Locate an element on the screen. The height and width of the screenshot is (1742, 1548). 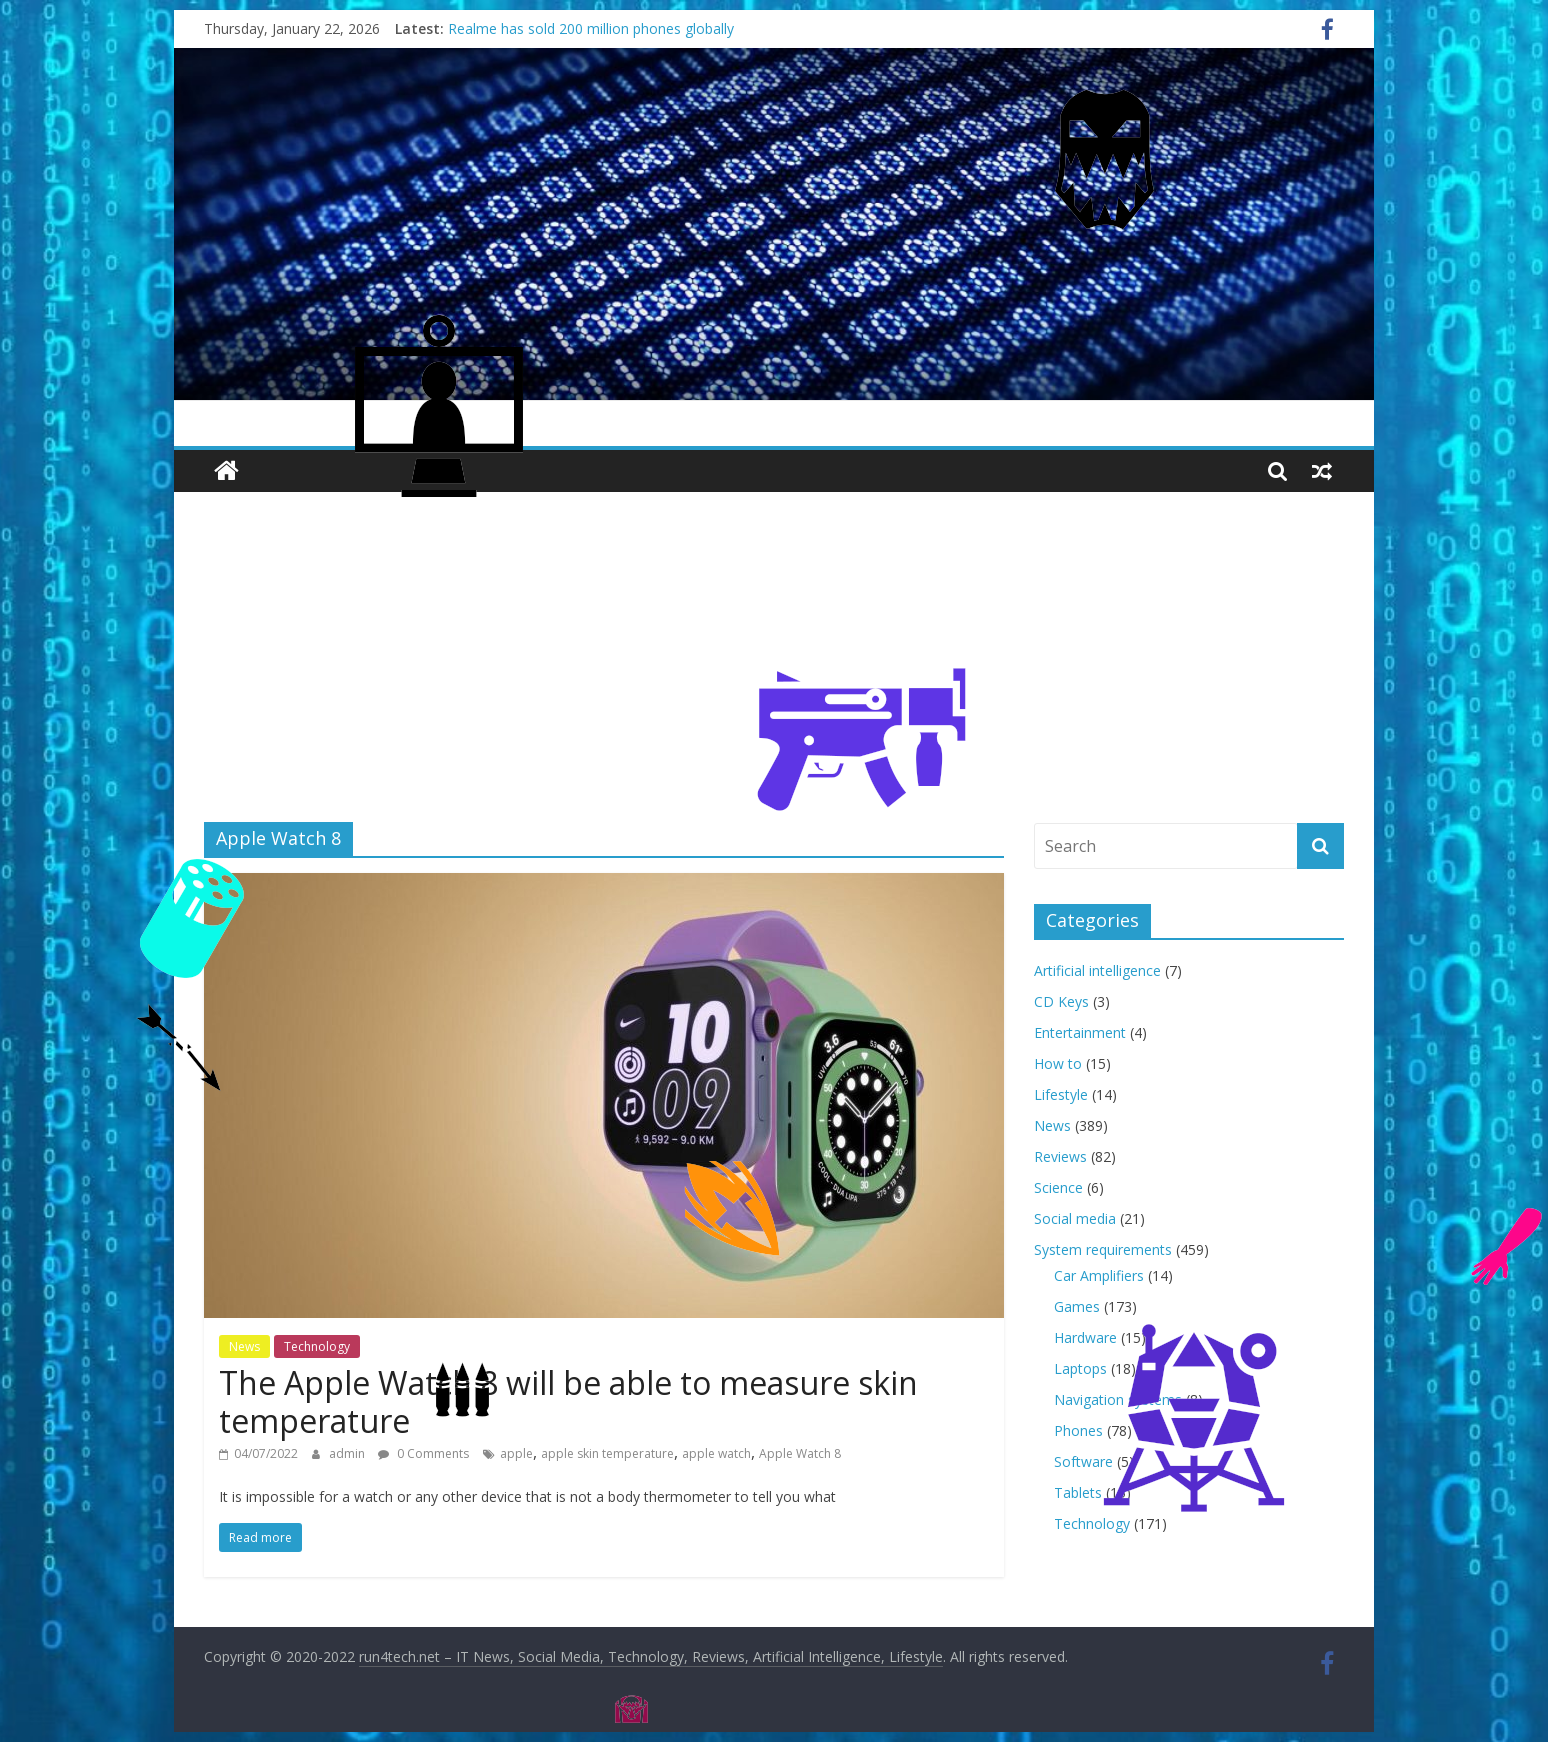
select the MP5K submachine gun is located at coordinates (861, 739).